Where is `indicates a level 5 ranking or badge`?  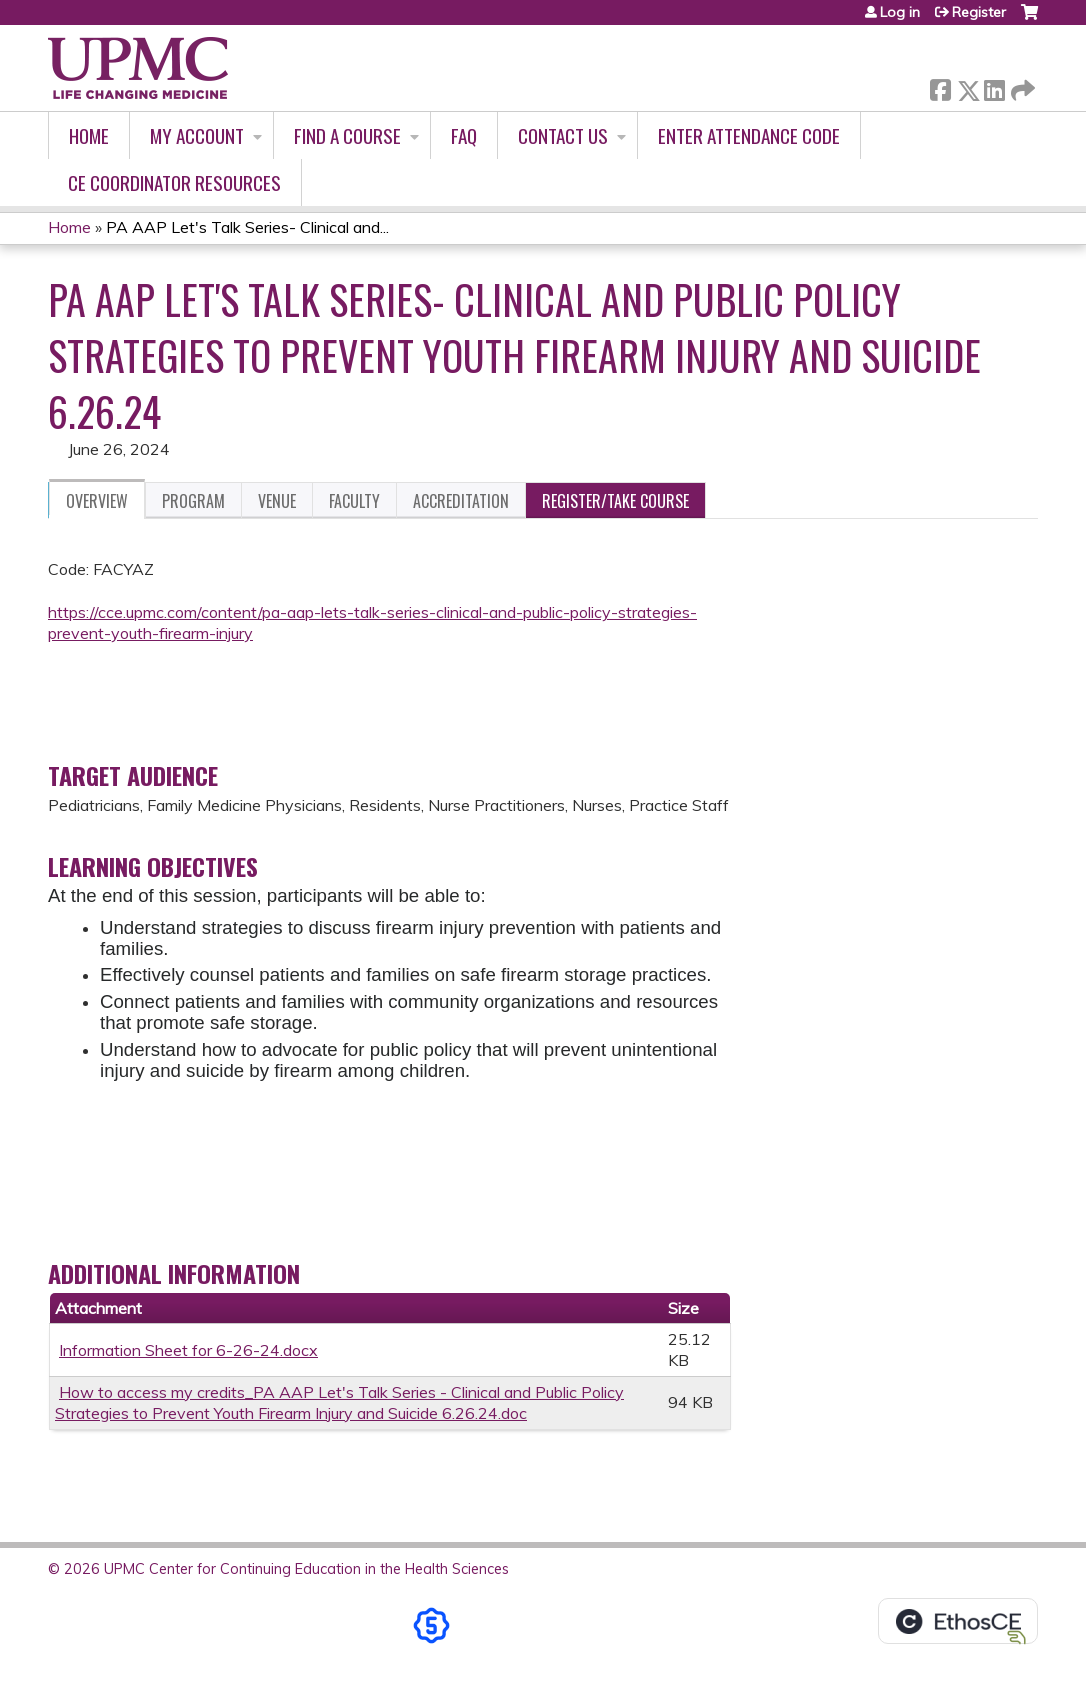 indicates a level 5 ranking or badge is located at coordinates (431, 1625).